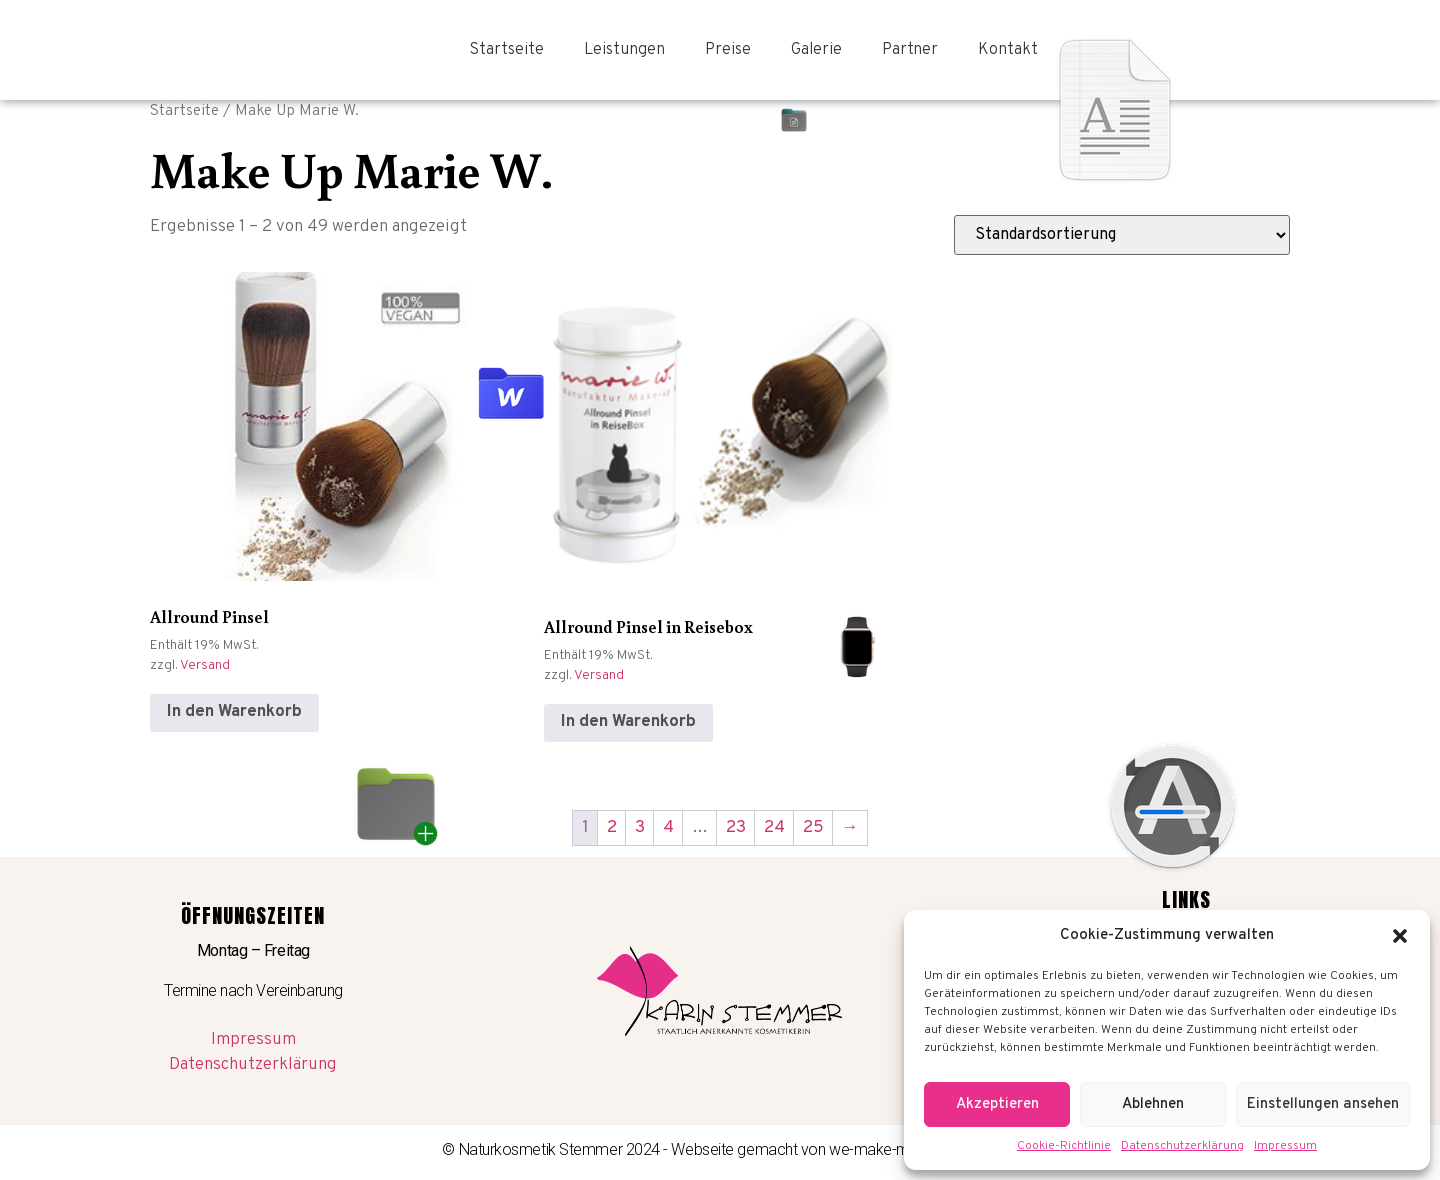 Image resolution: width=1440 pixels, height=1180 pixels. I want to click on check for and install system software updates, so click(1172, 806).